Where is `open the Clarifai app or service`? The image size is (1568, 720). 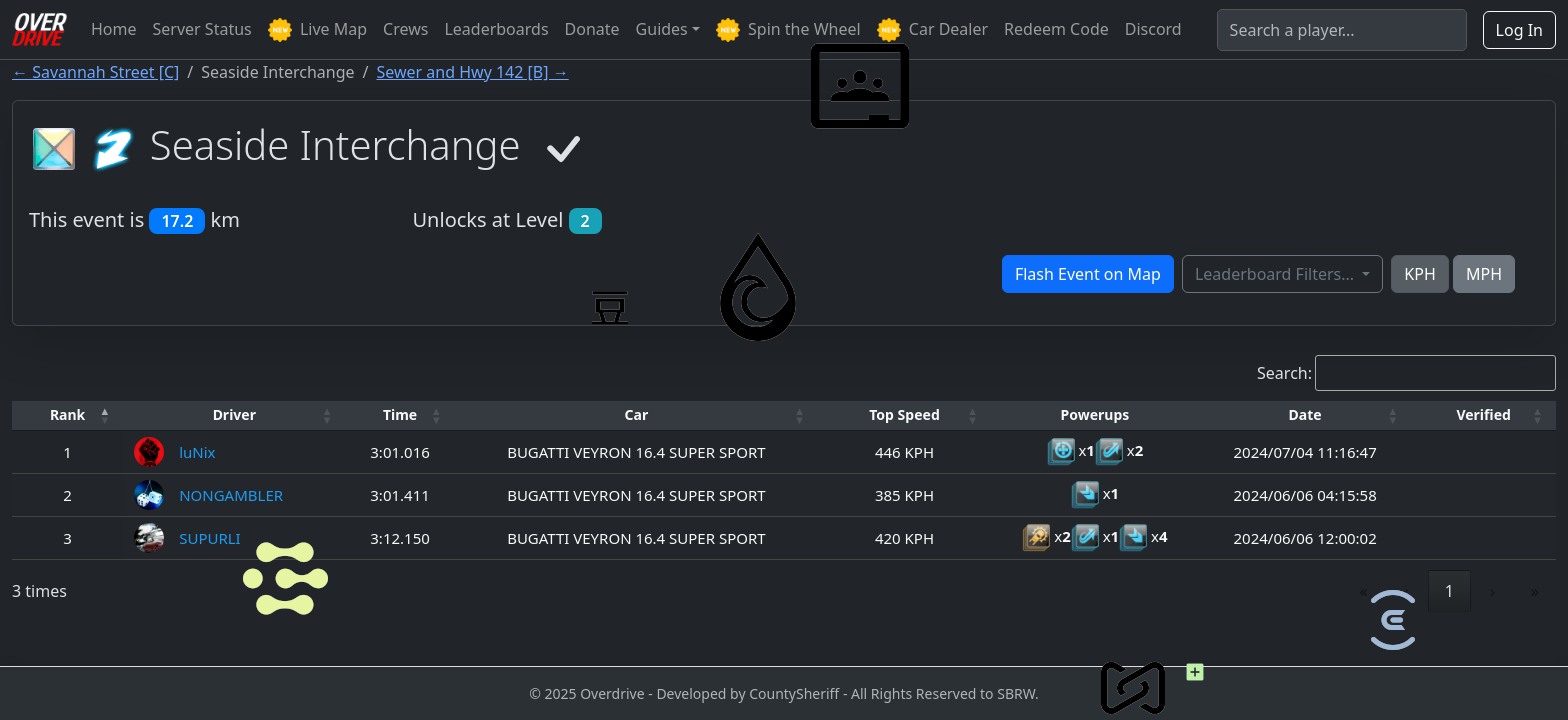
open the Clarifai app or service is located at coordinates (285, 578).